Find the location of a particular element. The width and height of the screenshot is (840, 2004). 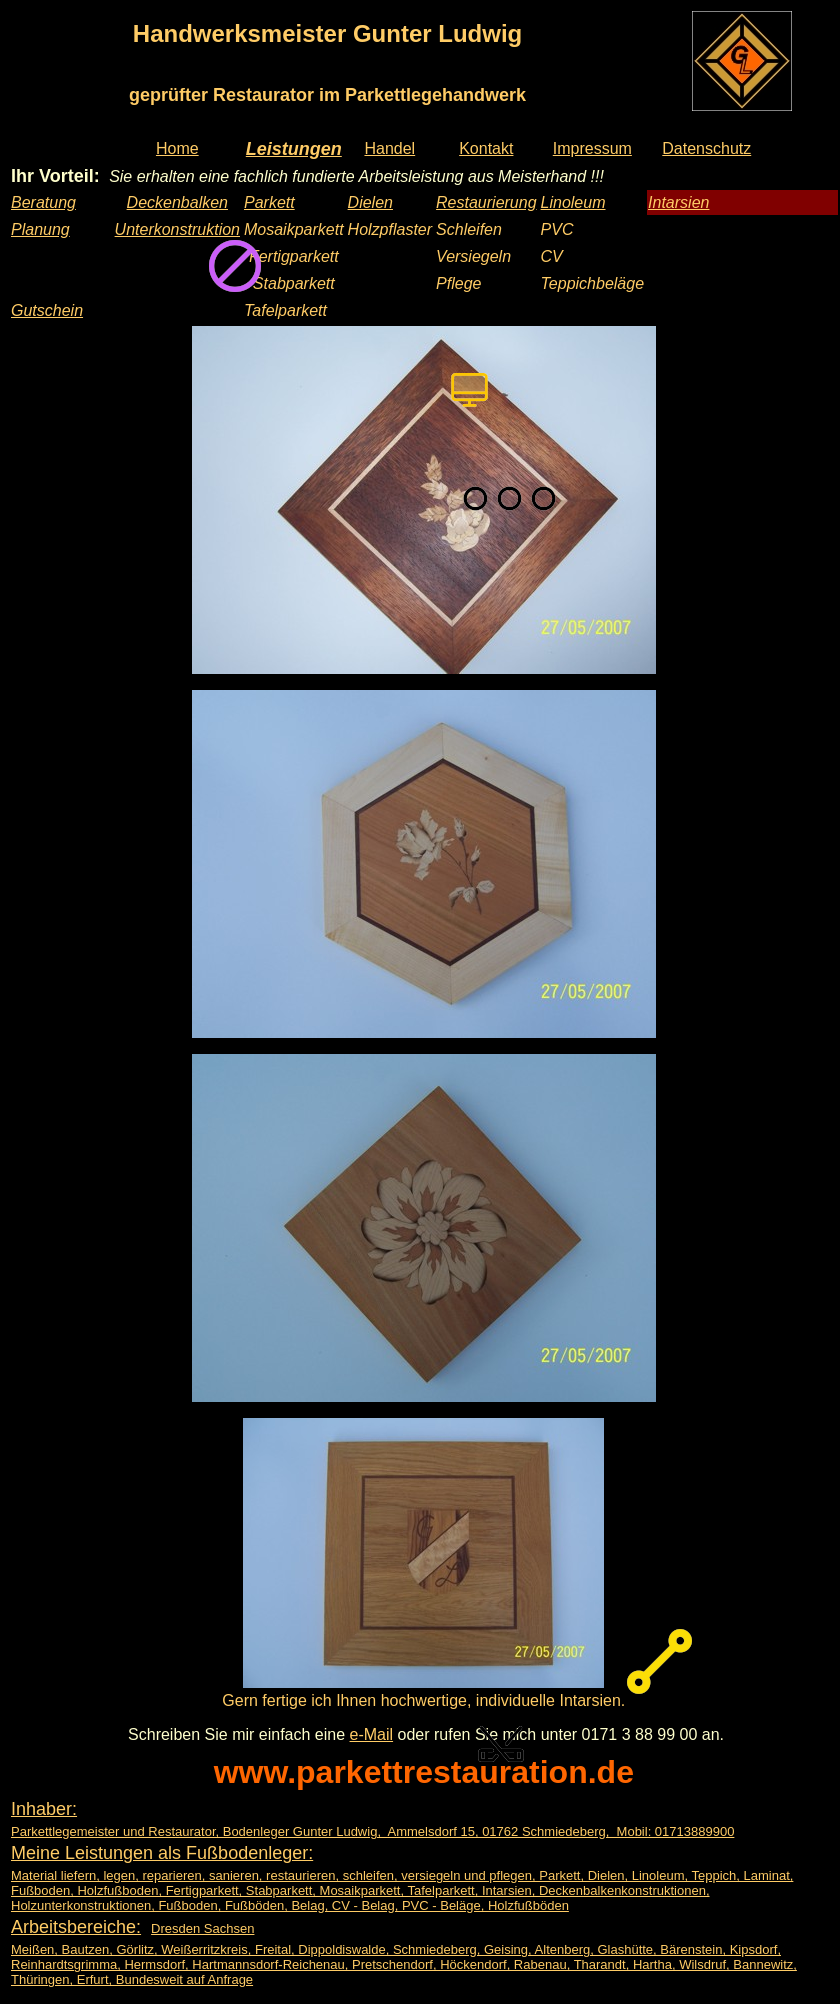

block or ban a user is located at coordinates (235, 266).